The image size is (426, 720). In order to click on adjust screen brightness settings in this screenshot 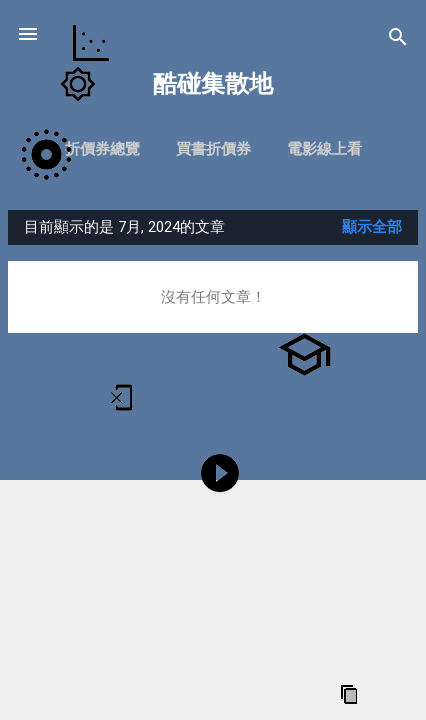, I will do `click(78, 84)`.